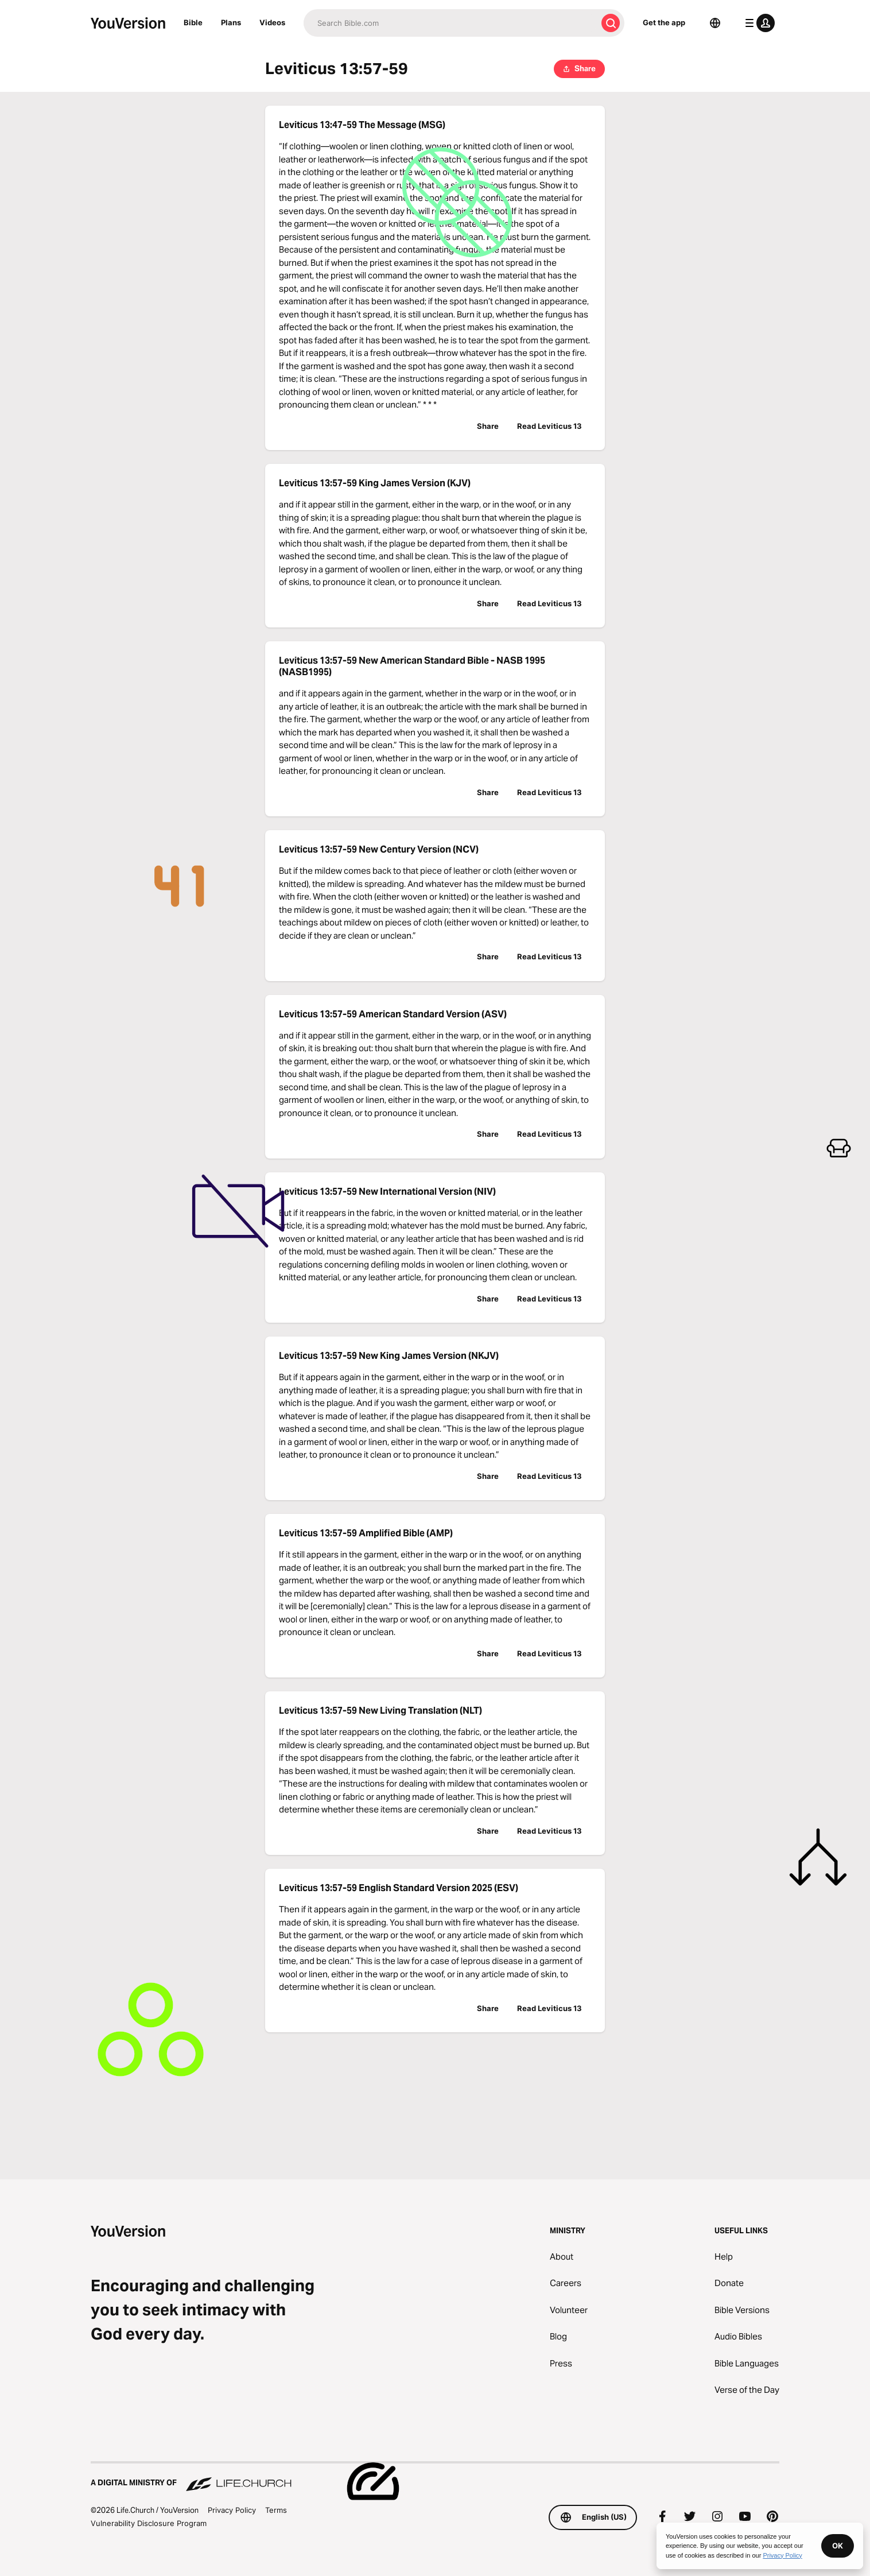 Image resolution: width=870 pixels, height=2576 pixels. I want to click on turn off camera or disable video, so click(235, 1211).